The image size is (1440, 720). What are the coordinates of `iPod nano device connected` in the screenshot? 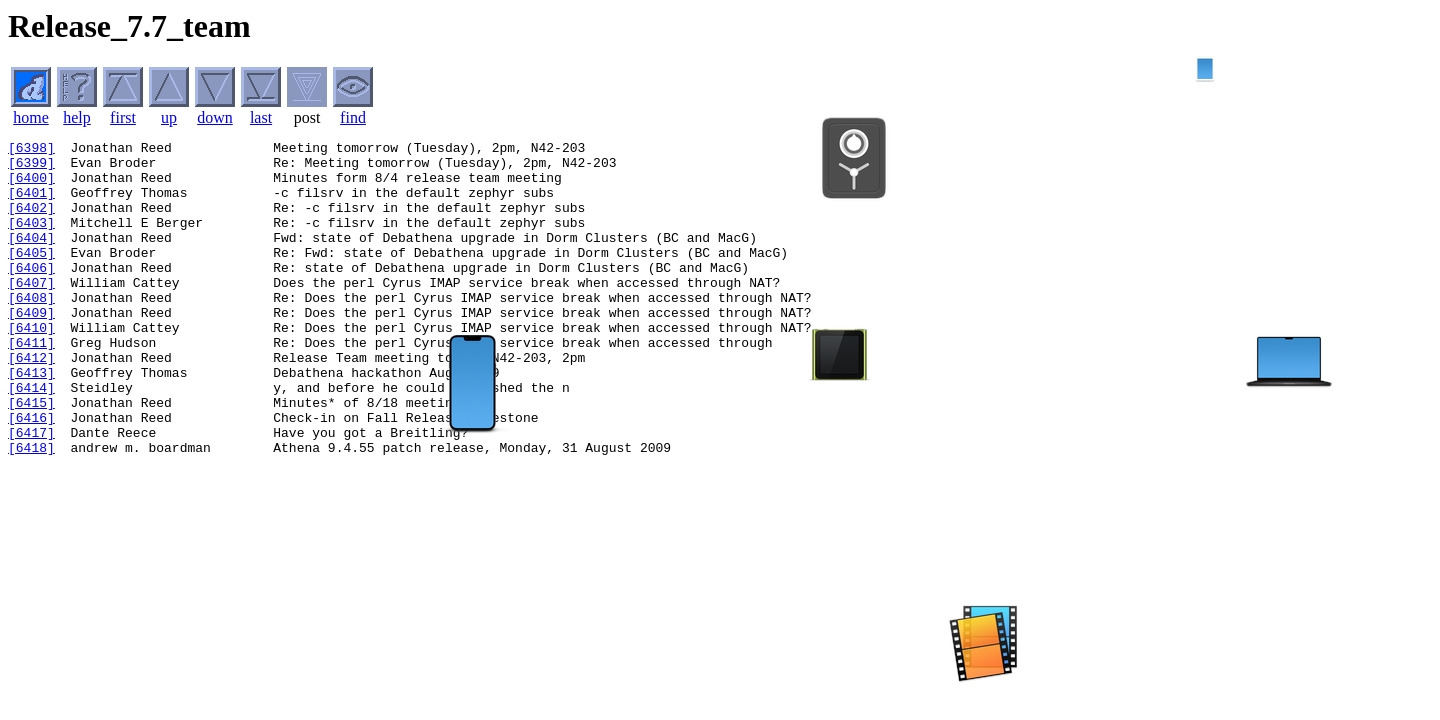 It's located at (839, 354).